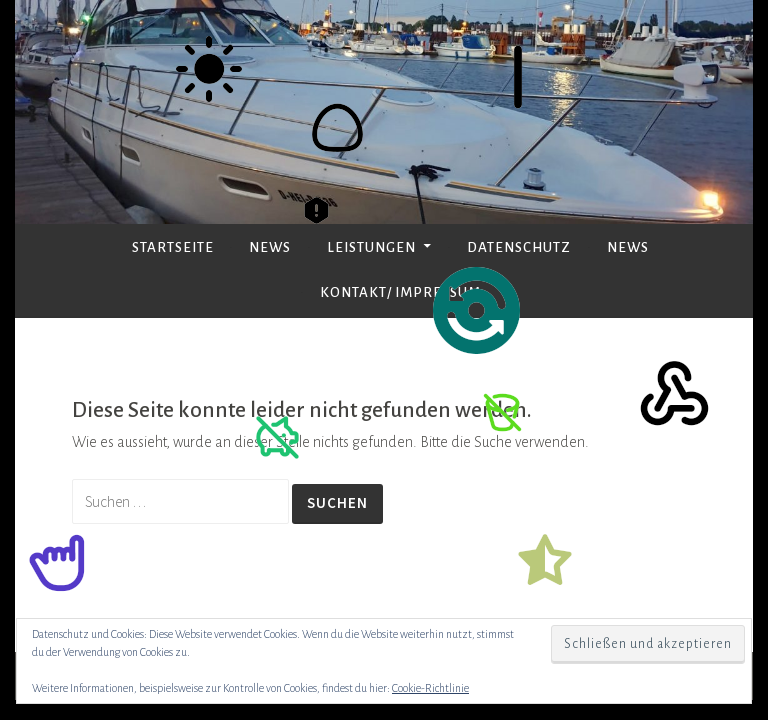 This screenshot has width=768, height=720. What do you see at coordinates (476, 310) in the screenshot?
I see `reopen a closed issue` at bounding box center [476, 310].